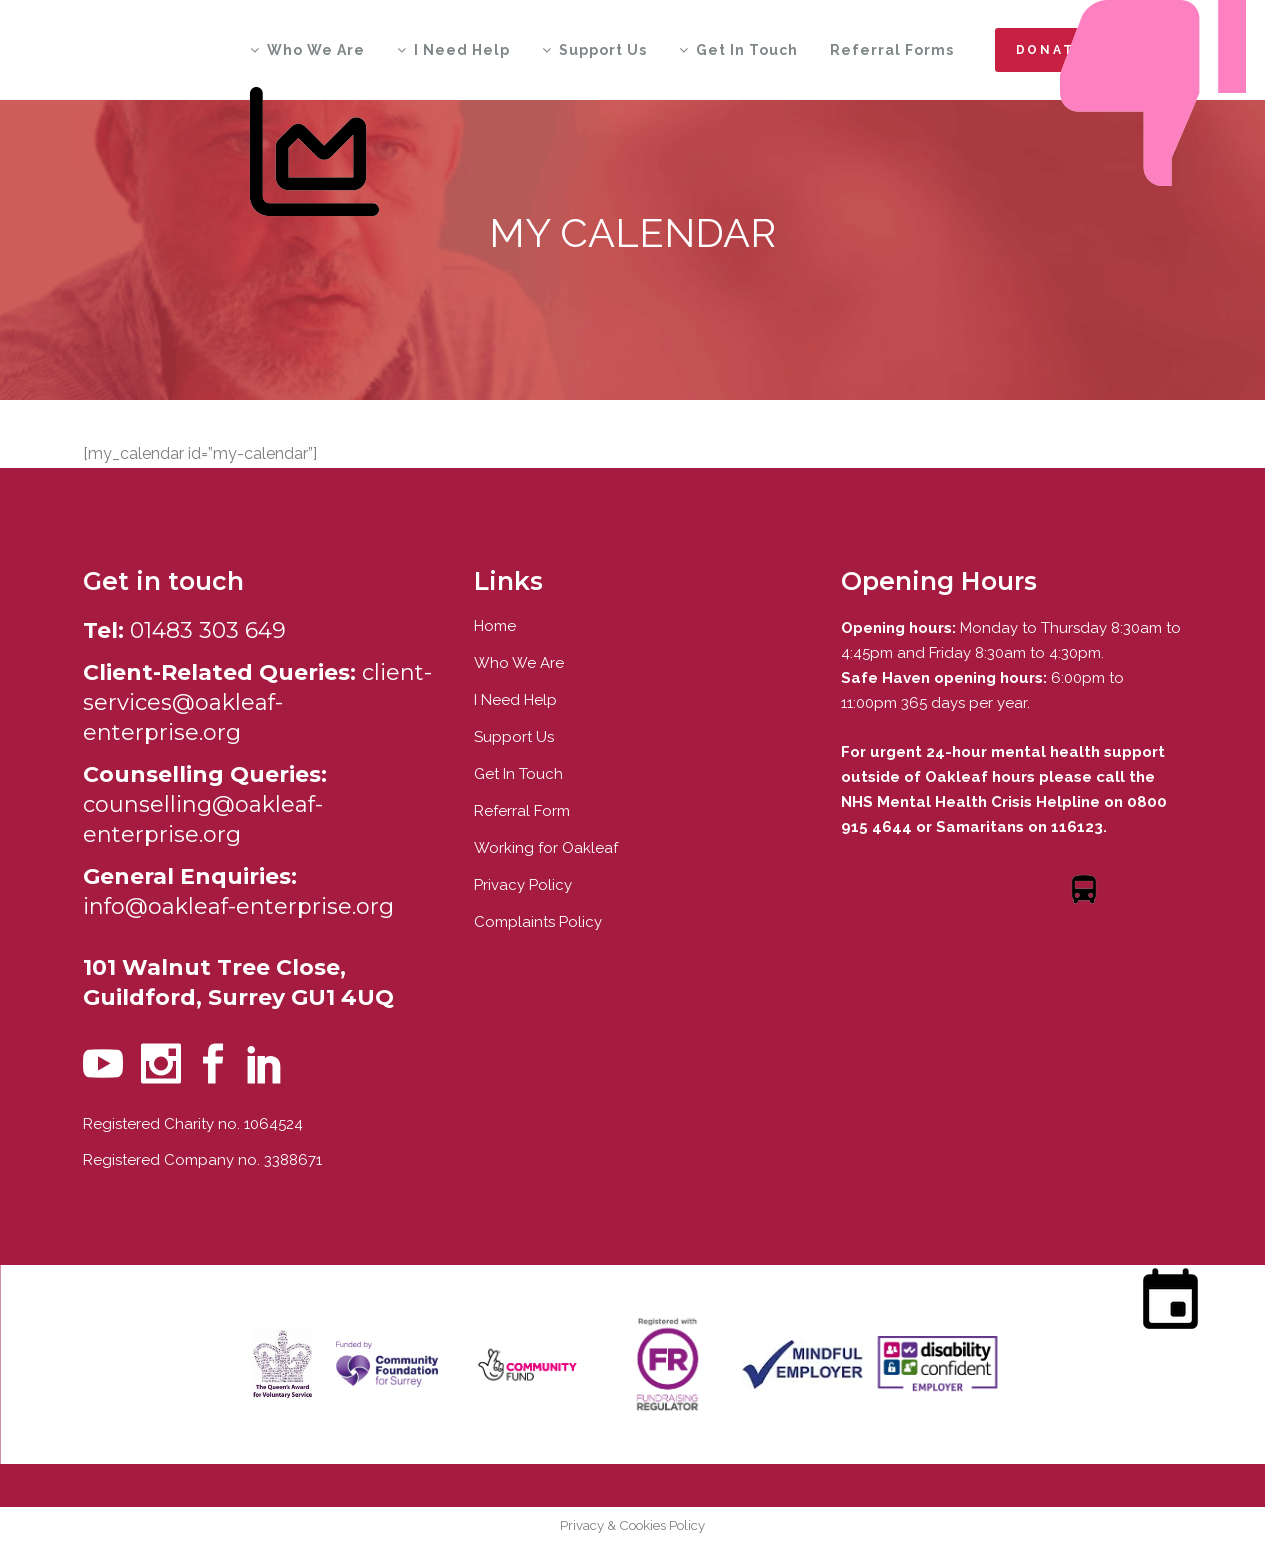  Describe the element at coordinates (1084, 890) in the screenshot. I see `view bus routes and schedules` at that location.